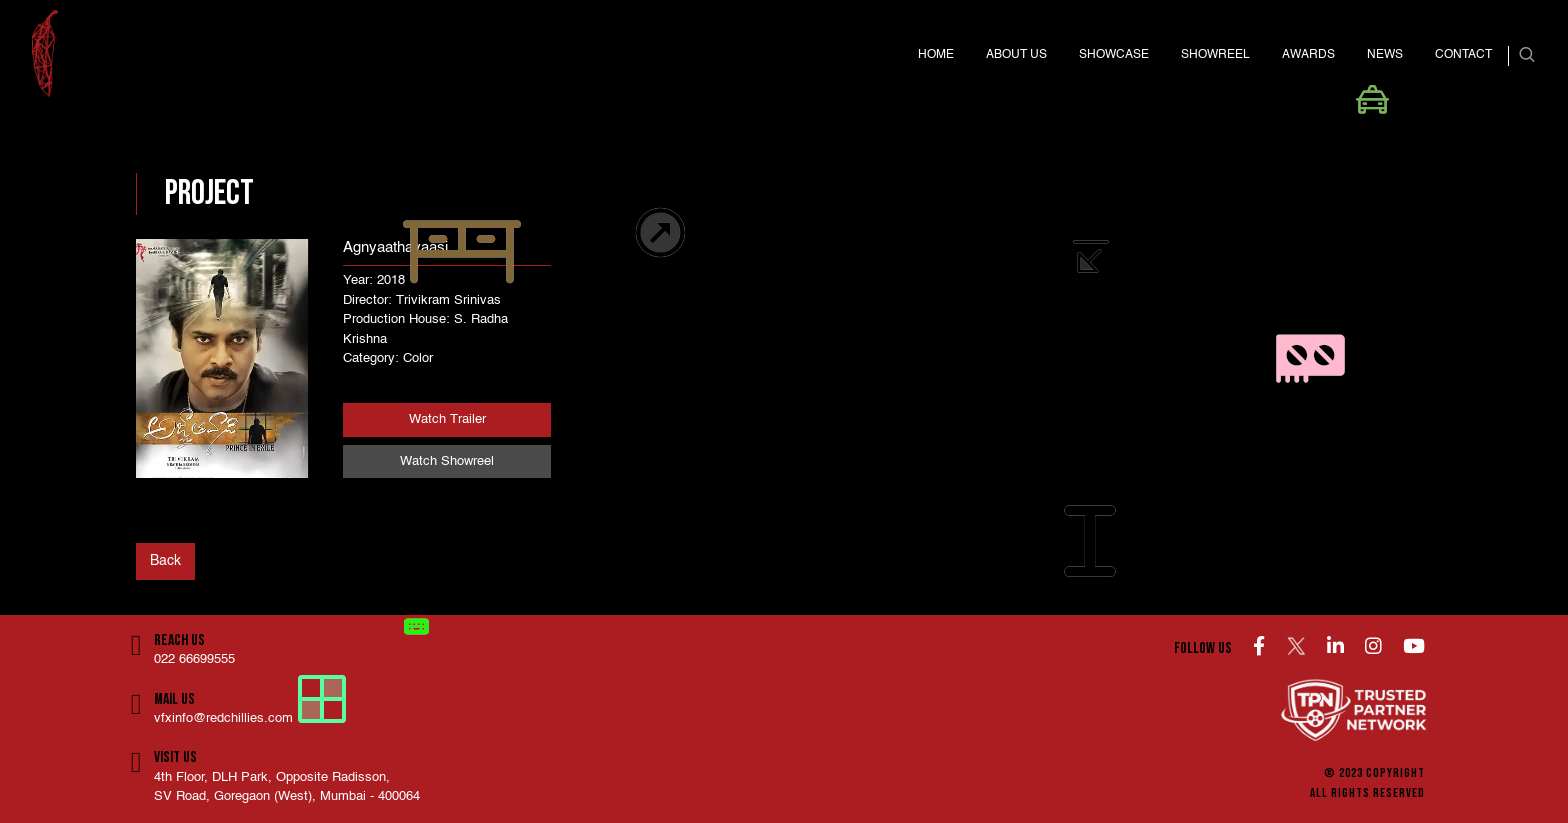  Describe the element at coordinates (416, 626) in the screenshot. I see `open the on-screen keyboard` at that location.